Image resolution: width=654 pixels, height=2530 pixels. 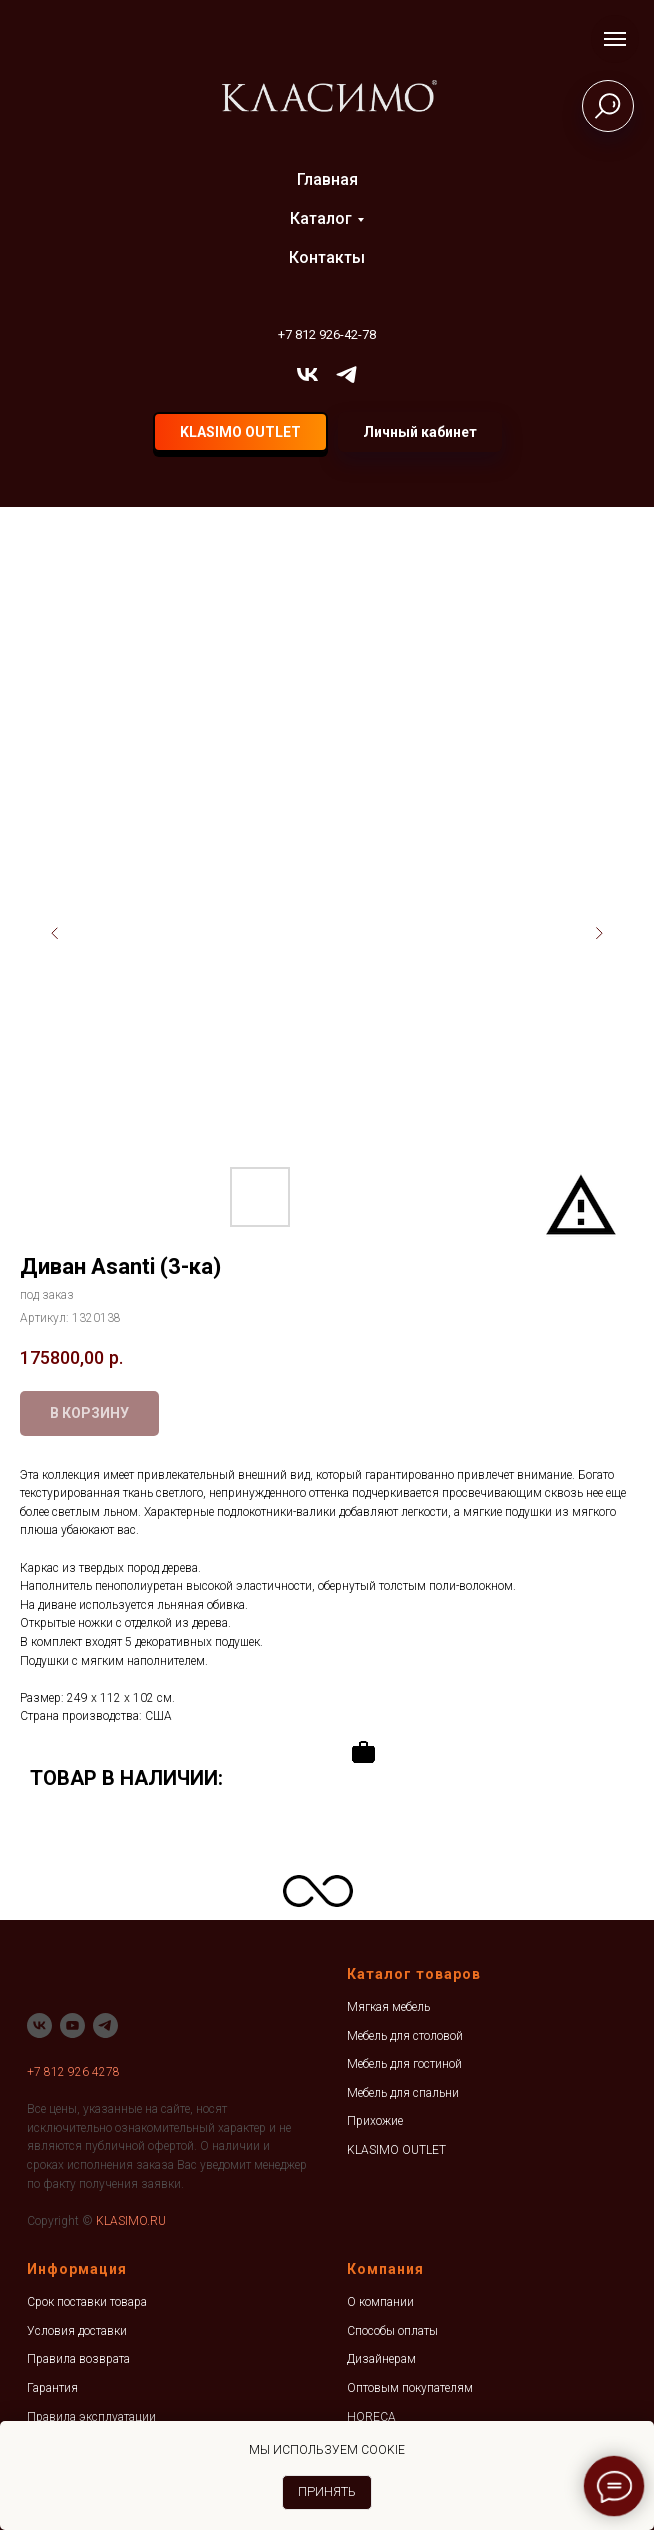 What do you see at coordinates (363, 1752) in the screenshot?
I see `access work-related files or apps` at bounding box center [363, 1752].